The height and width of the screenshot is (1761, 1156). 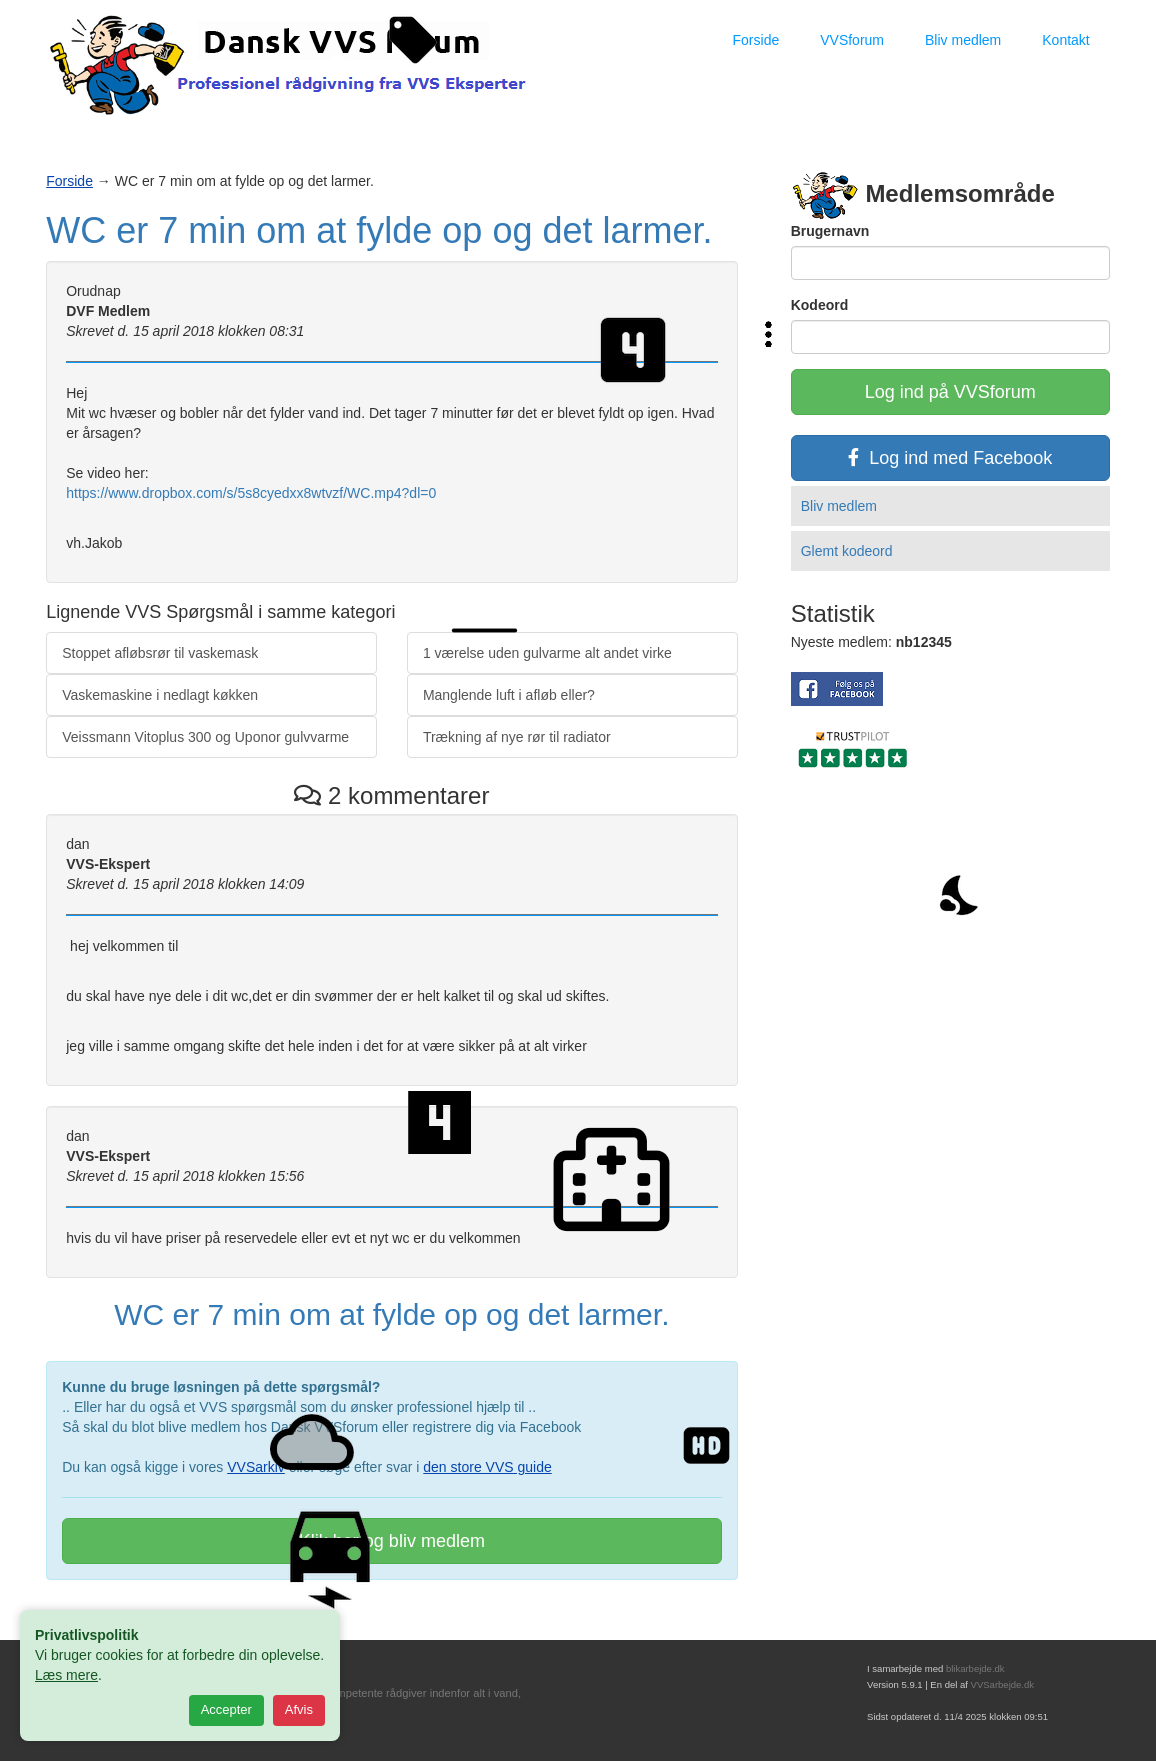 What do you see at coordinates (768, 334) in the screenshot?
I see `open additional options menu` at bounding box center [768, 334].